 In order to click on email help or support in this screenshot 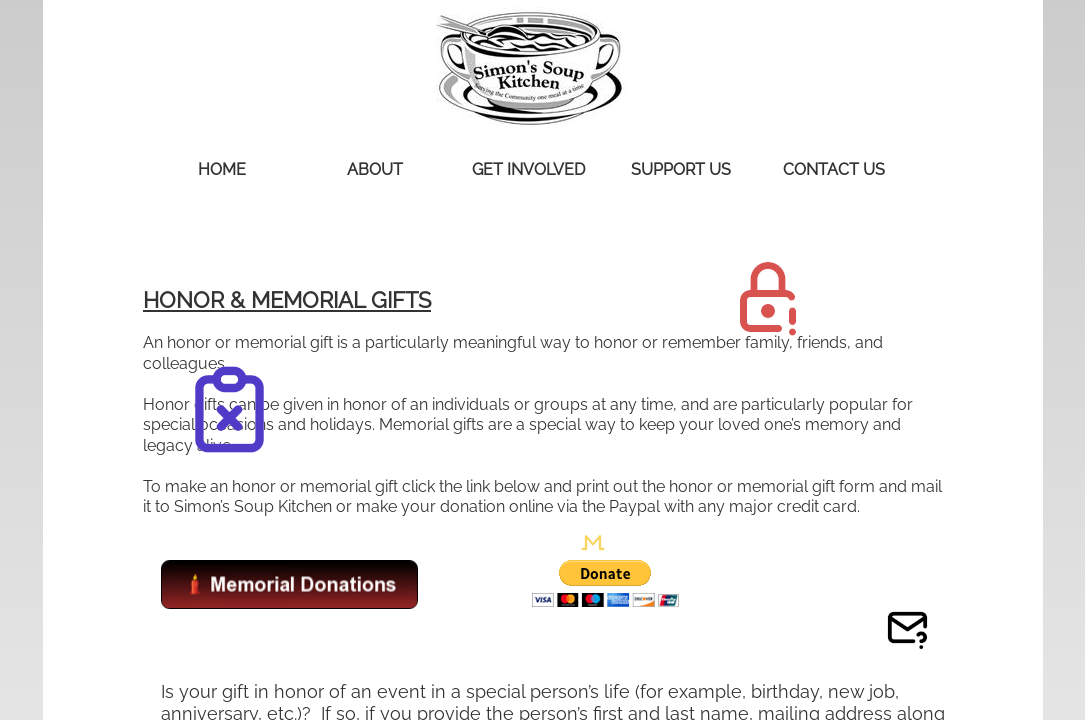, I will do `click(907, 627)`.